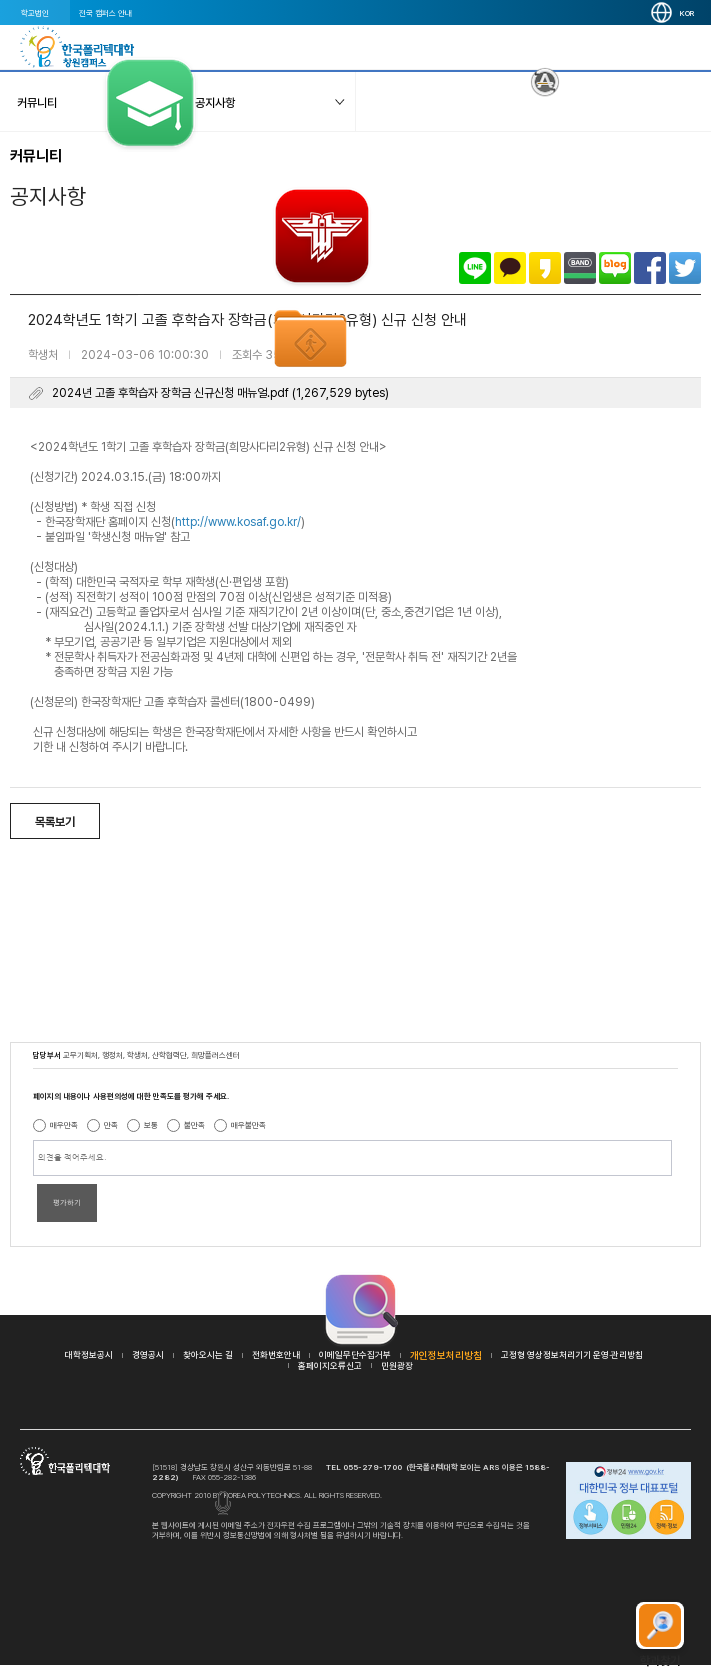  What do you see at coordinates (150, 103) in the screenshot?
I see `access education app settings` at bounding box center [150, 103].